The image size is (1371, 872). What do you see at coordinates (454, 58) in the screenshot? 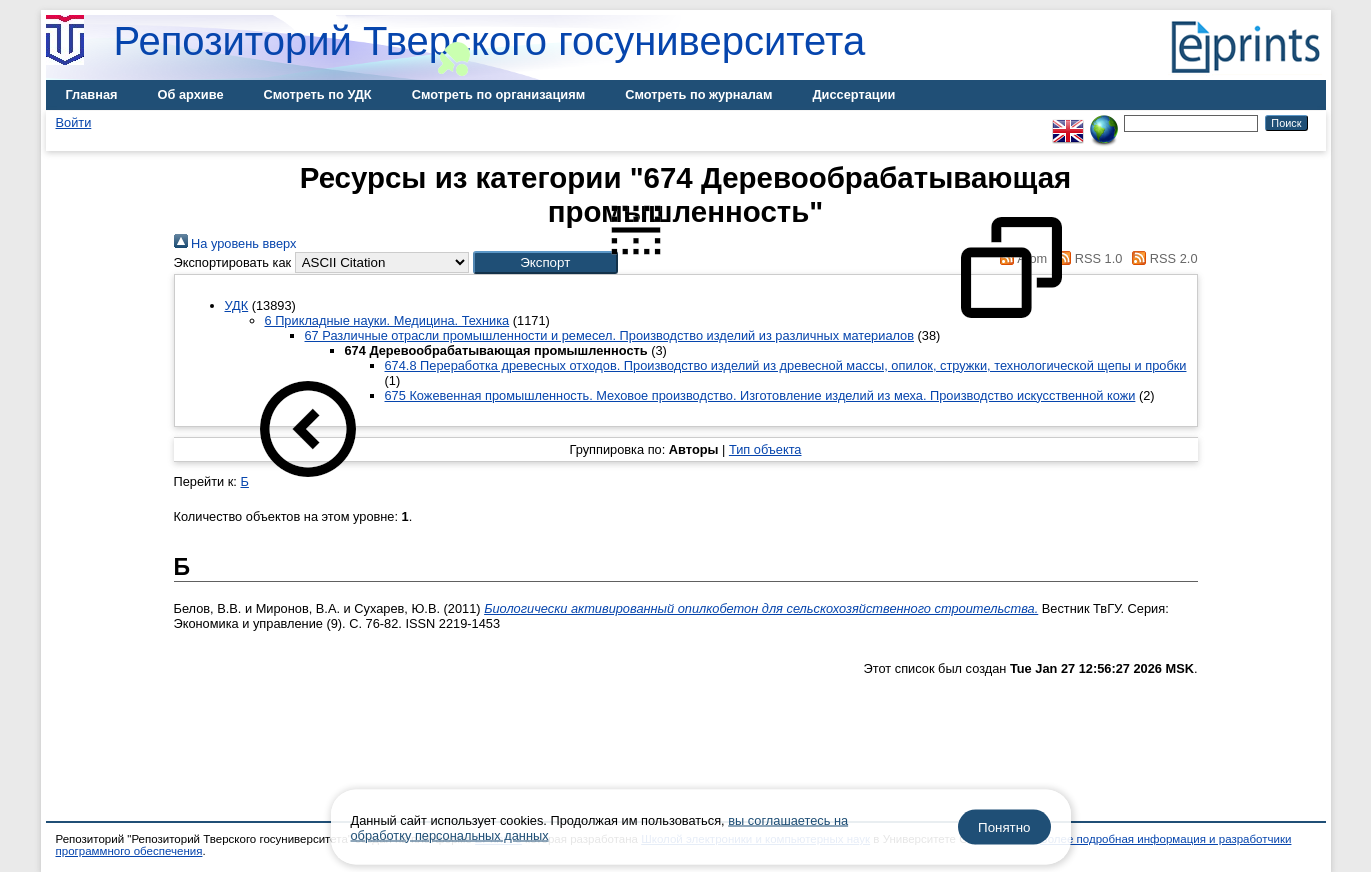
I see `access table tennis or ping pong games` at bounding box center [454, 58].